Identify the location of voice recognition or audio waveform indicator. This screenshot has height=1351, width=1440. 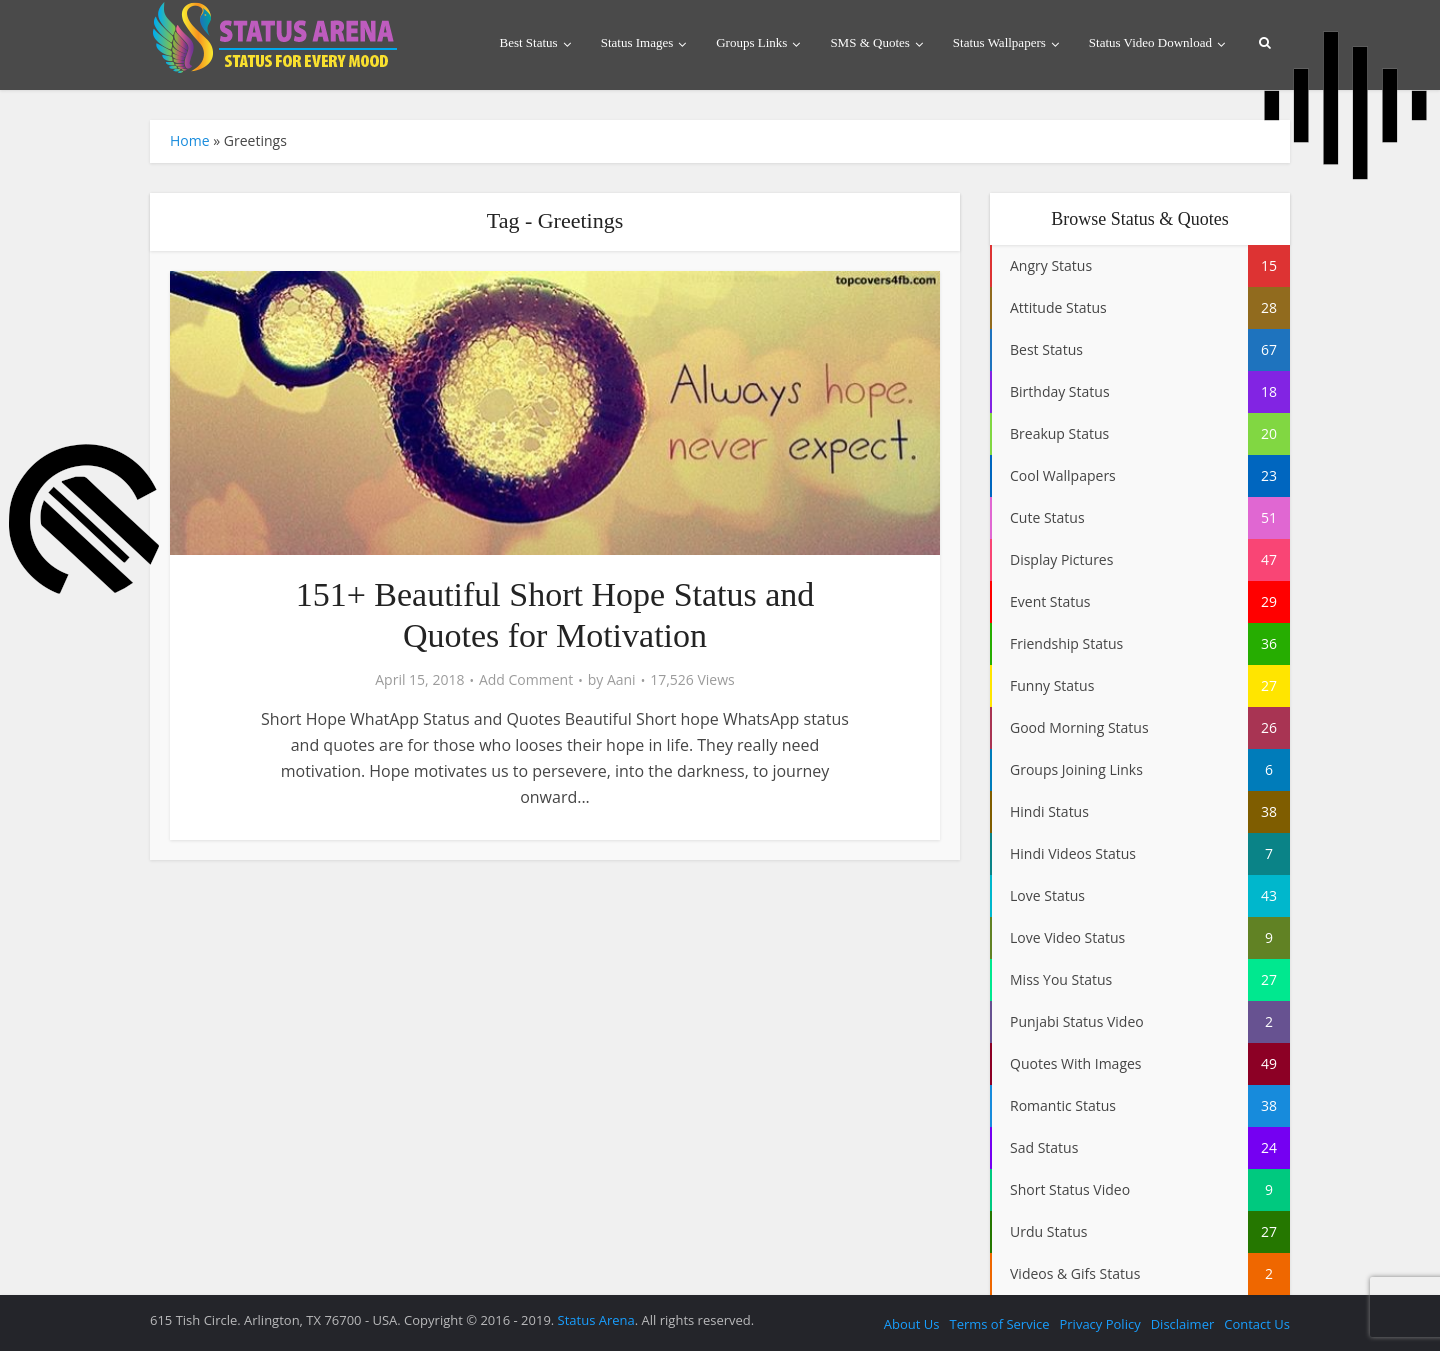
(1345, 105).